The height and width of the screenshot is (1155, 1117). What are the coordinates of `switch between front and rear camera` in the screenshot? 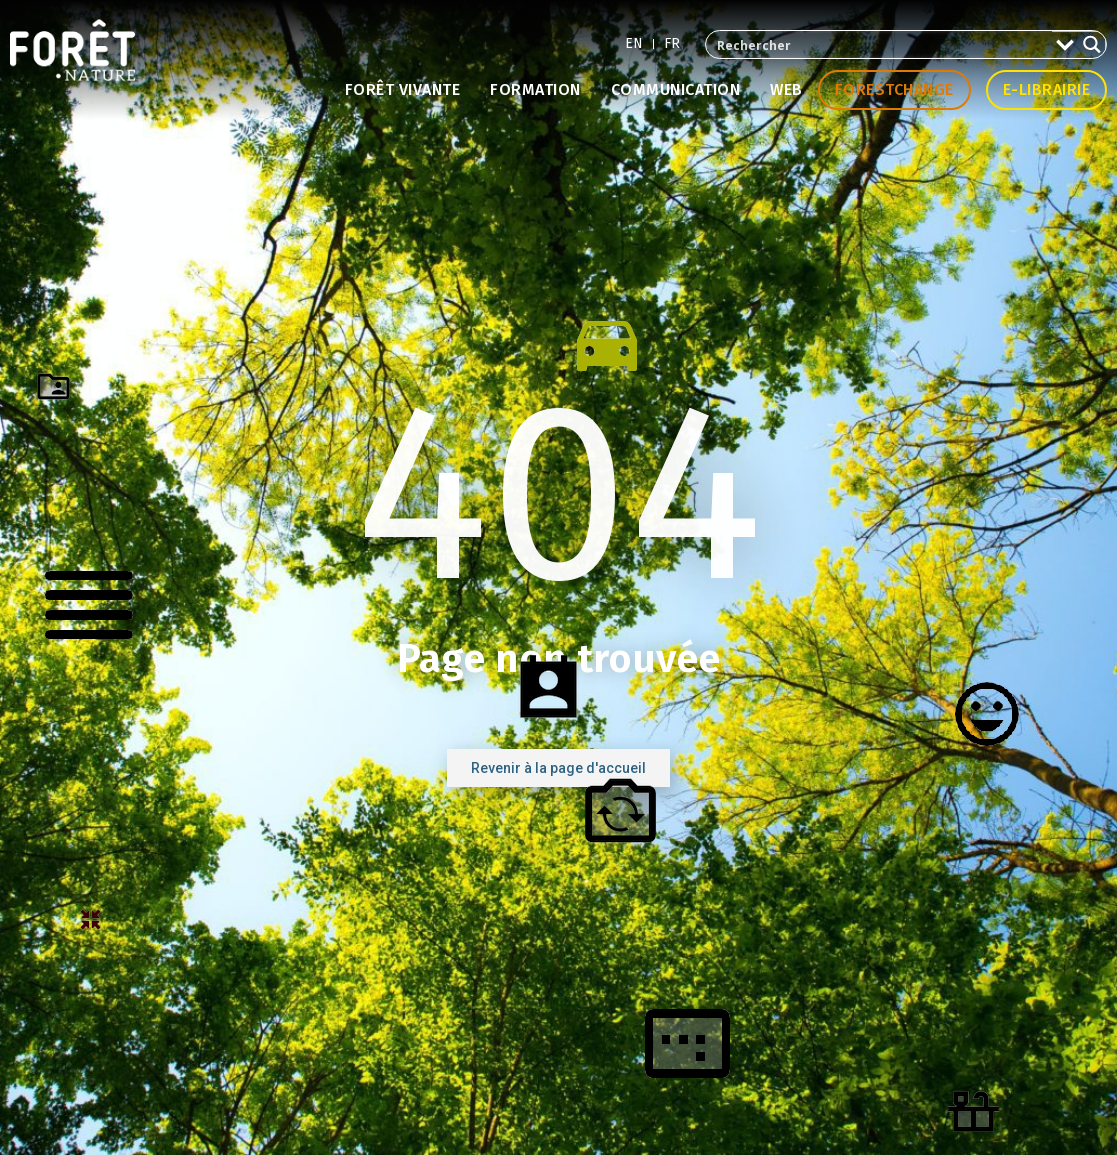 It's located at (620, 810).